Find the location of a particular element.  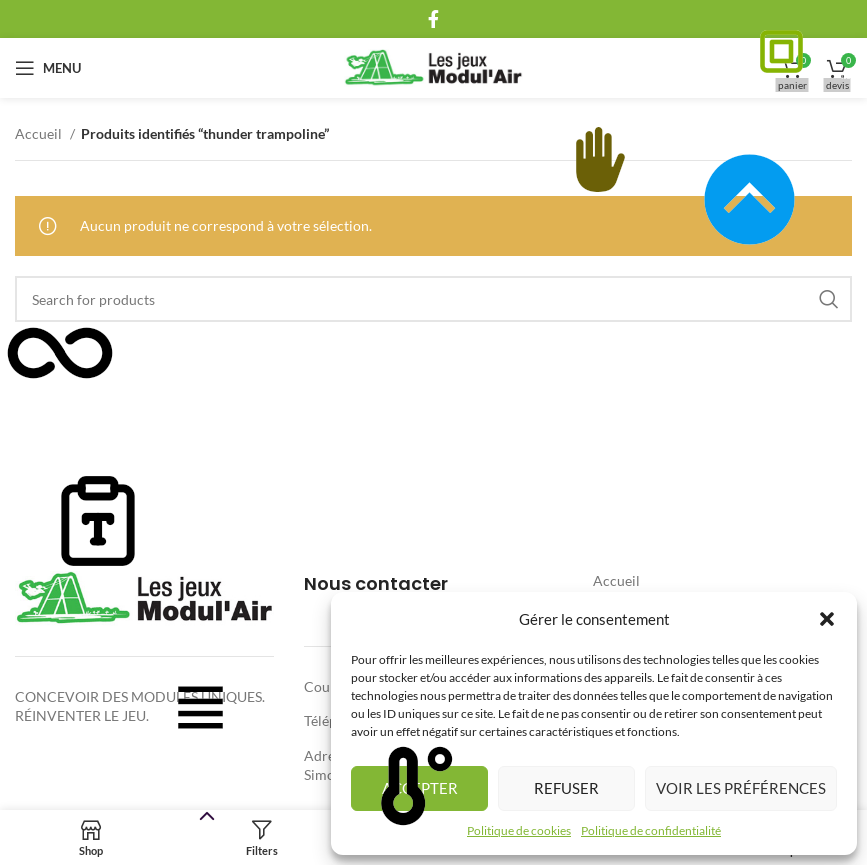

view box model or layout properties is located at coordinates (781, 51).